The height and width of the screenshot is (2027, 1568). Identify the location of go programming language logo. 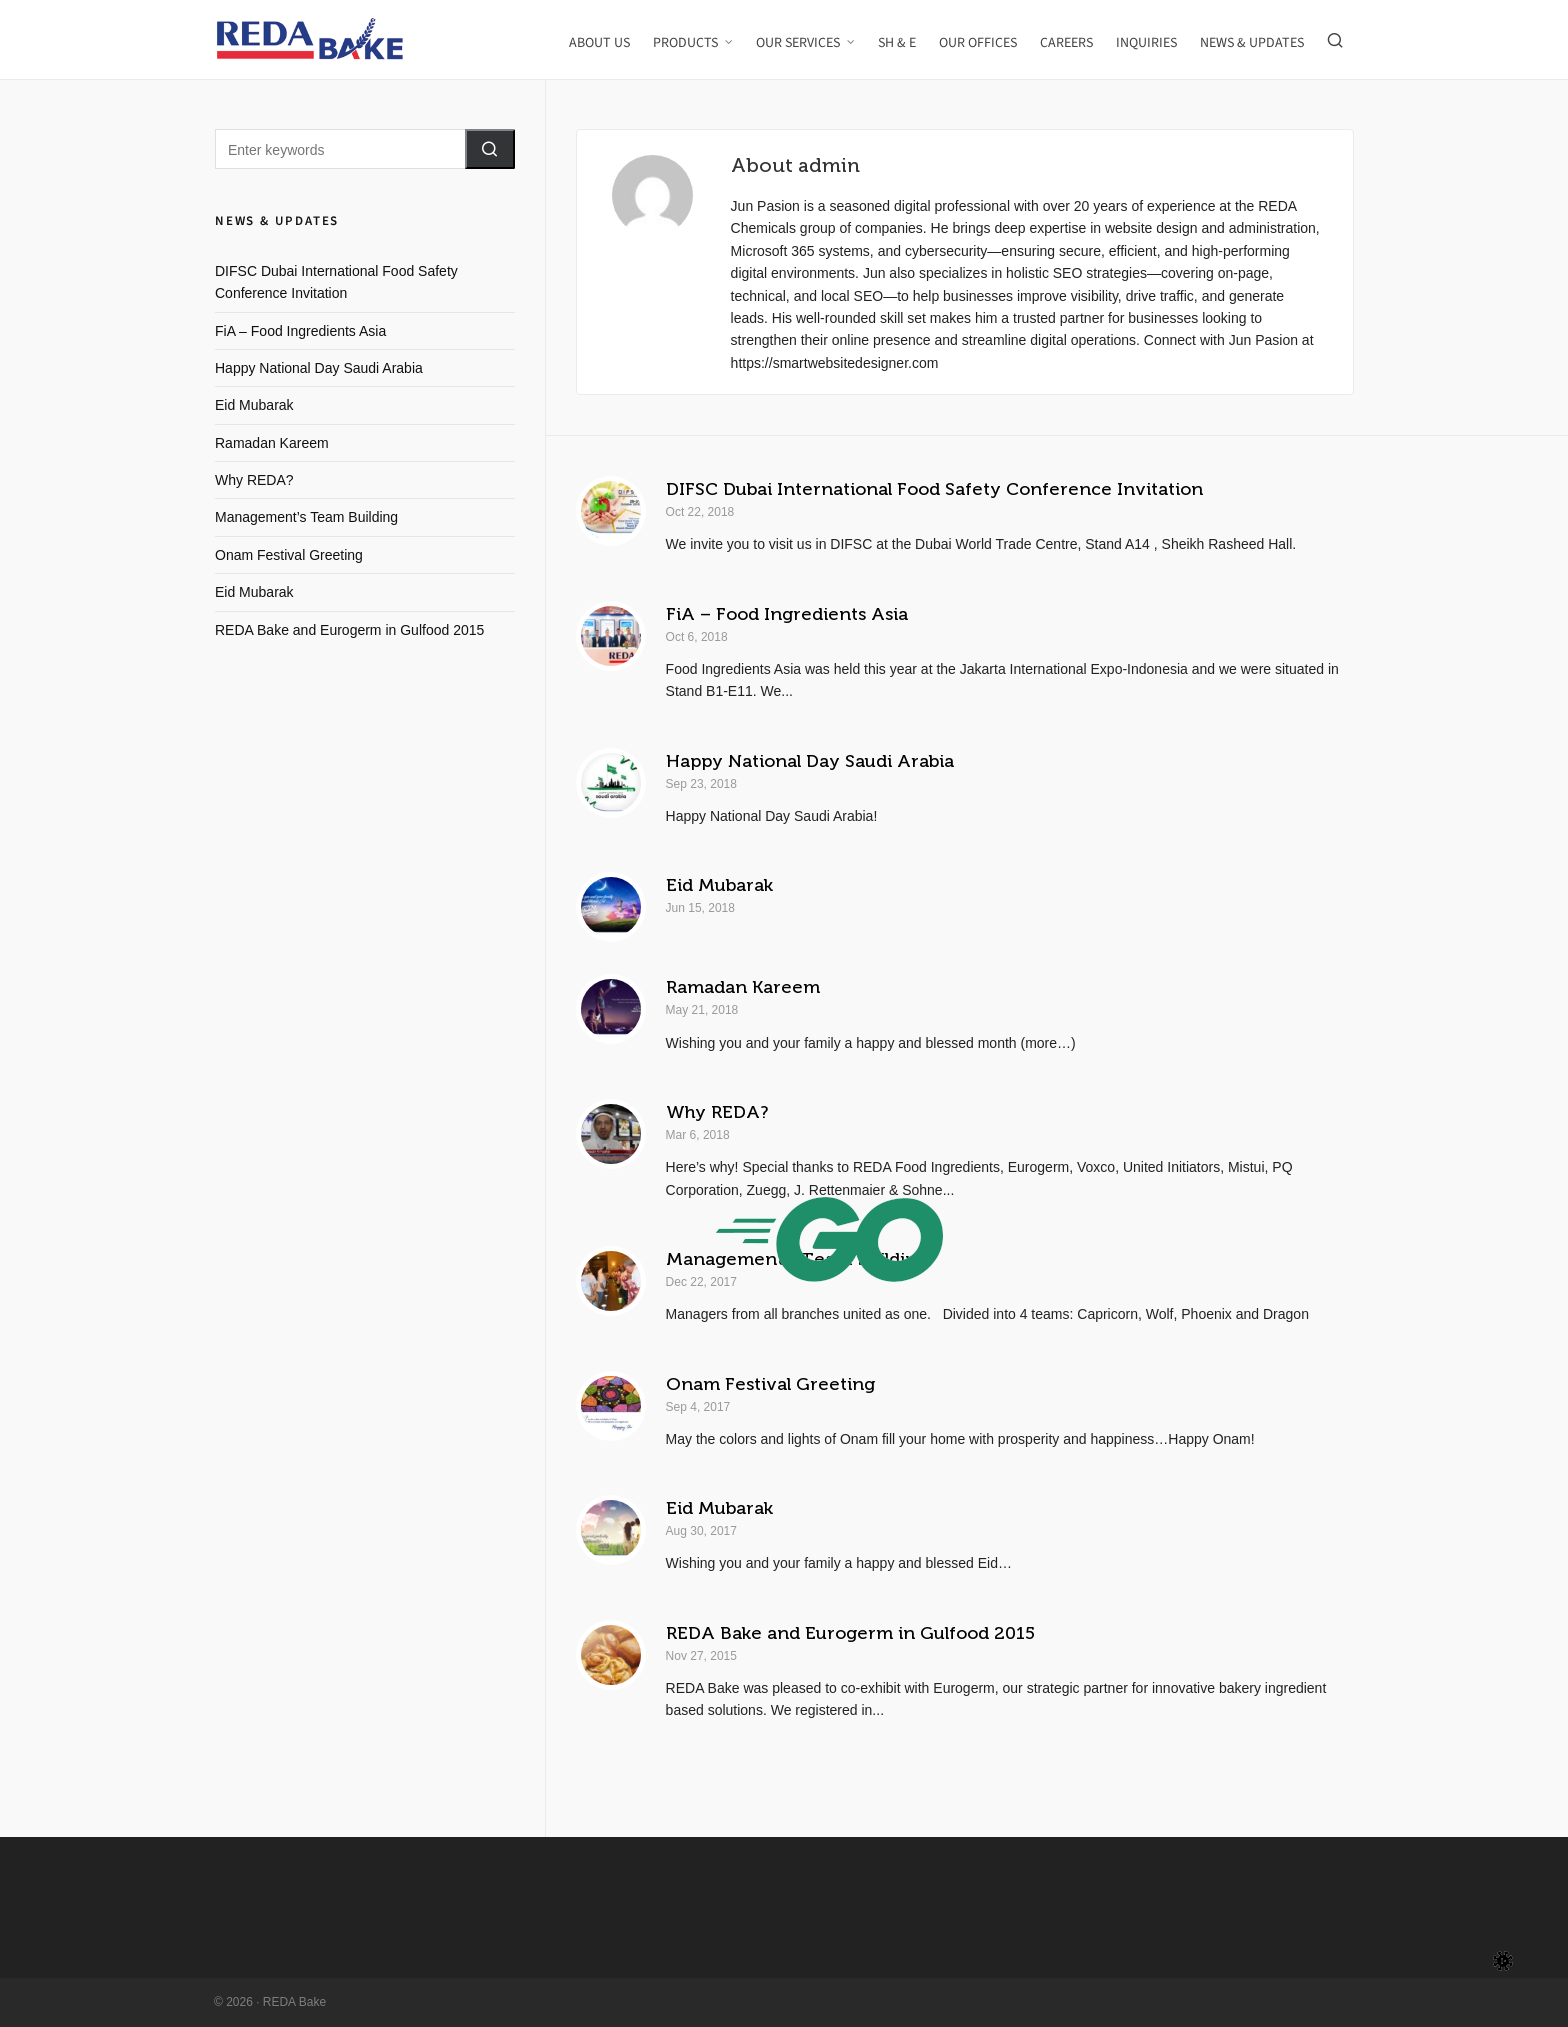
(829, 1239).